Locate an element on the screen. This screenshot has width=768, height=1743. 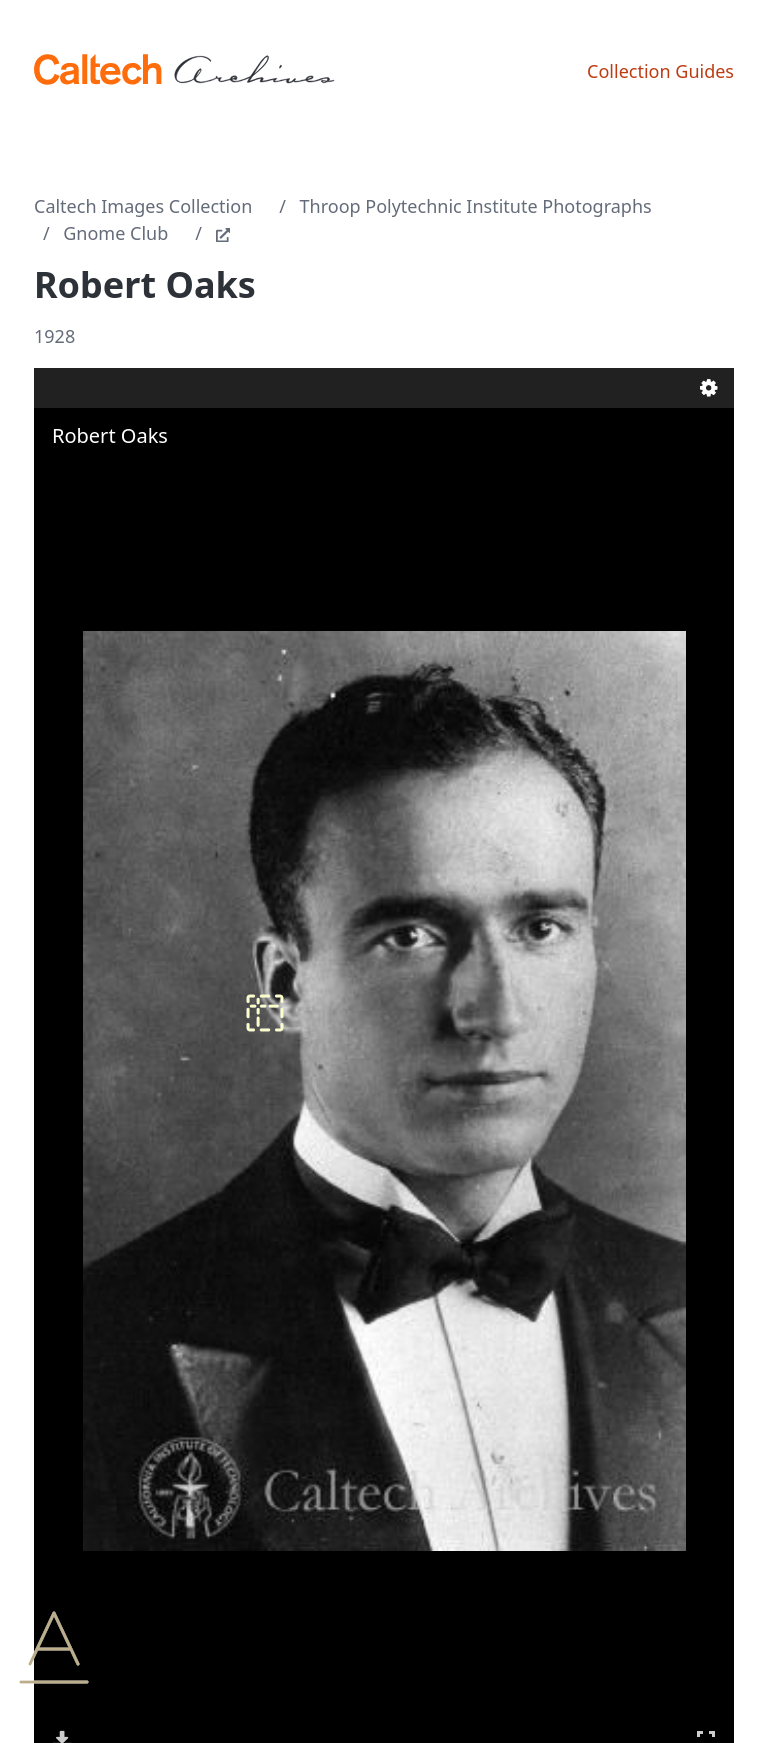
create a new project from a template is located at coordinates (265, 1013).